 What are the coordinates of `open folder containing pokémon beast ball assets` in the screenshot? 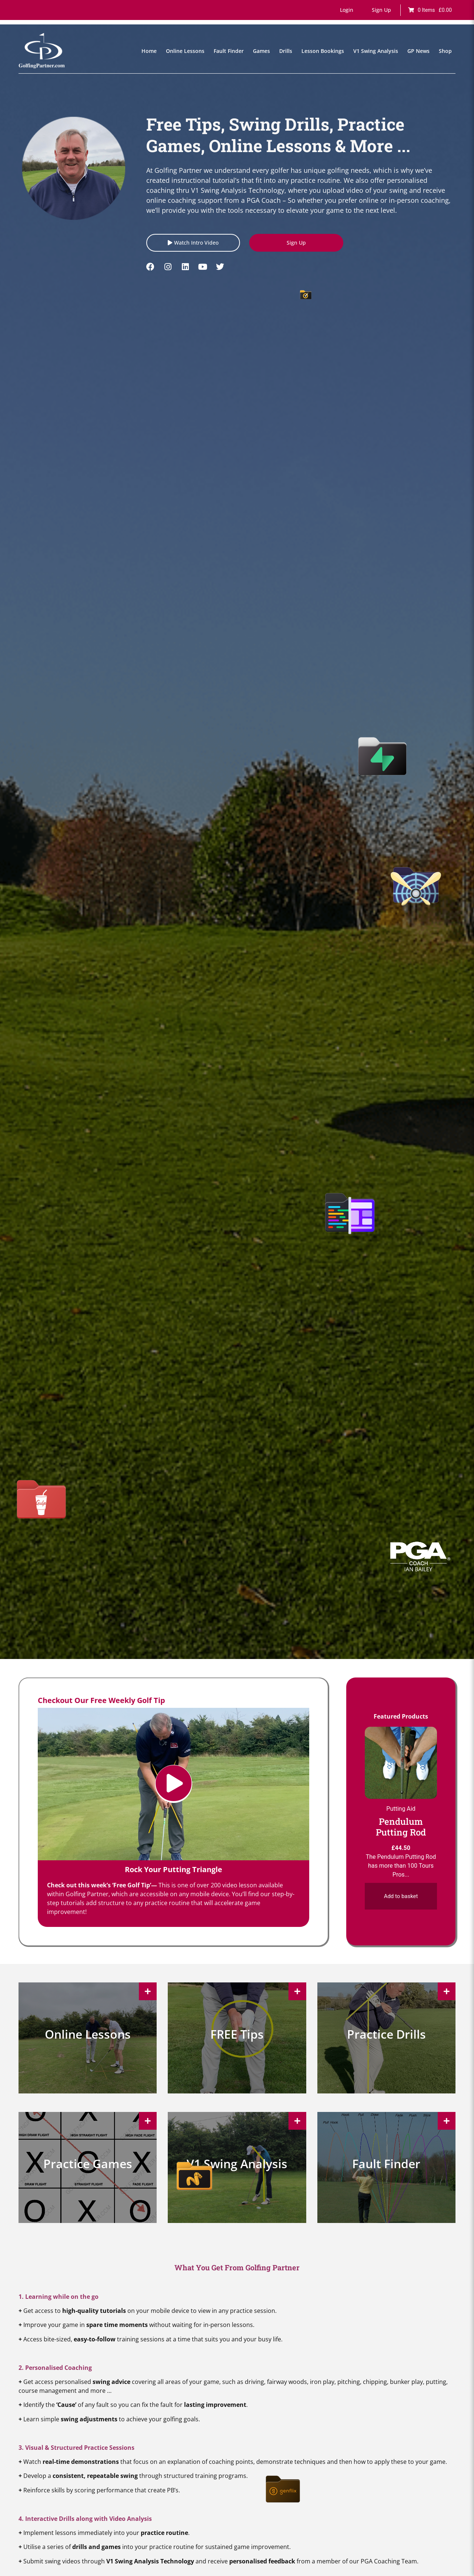 It's located at (415, 886).